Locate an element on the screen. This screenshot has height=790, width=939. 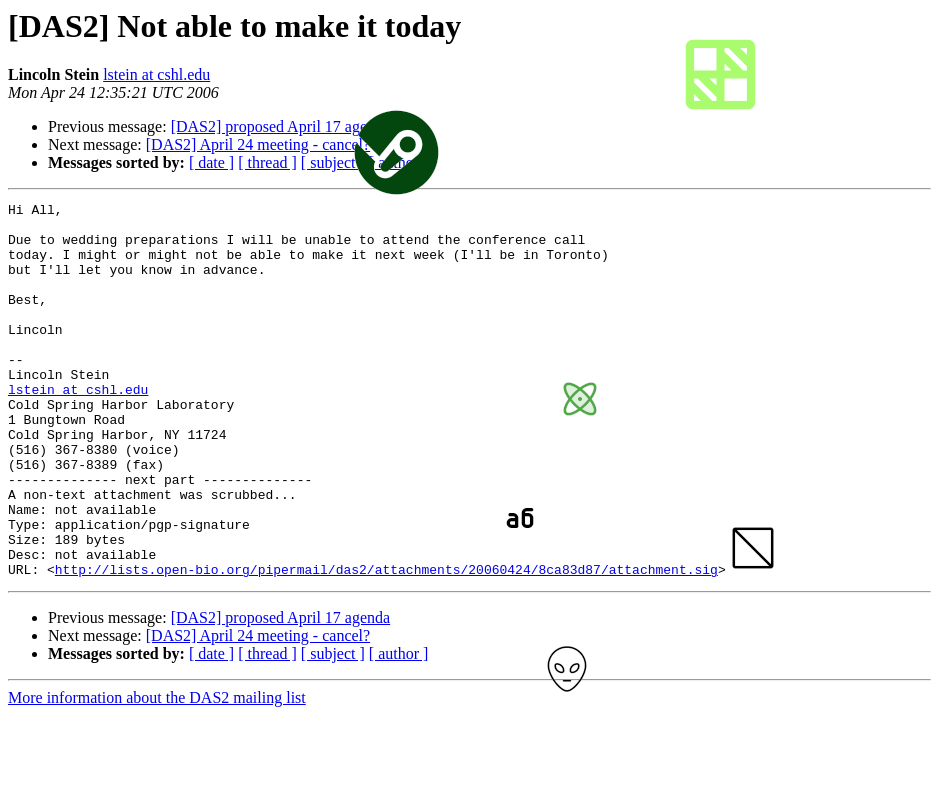
open the Steam gaming platform is located at coordinates (396, 152).